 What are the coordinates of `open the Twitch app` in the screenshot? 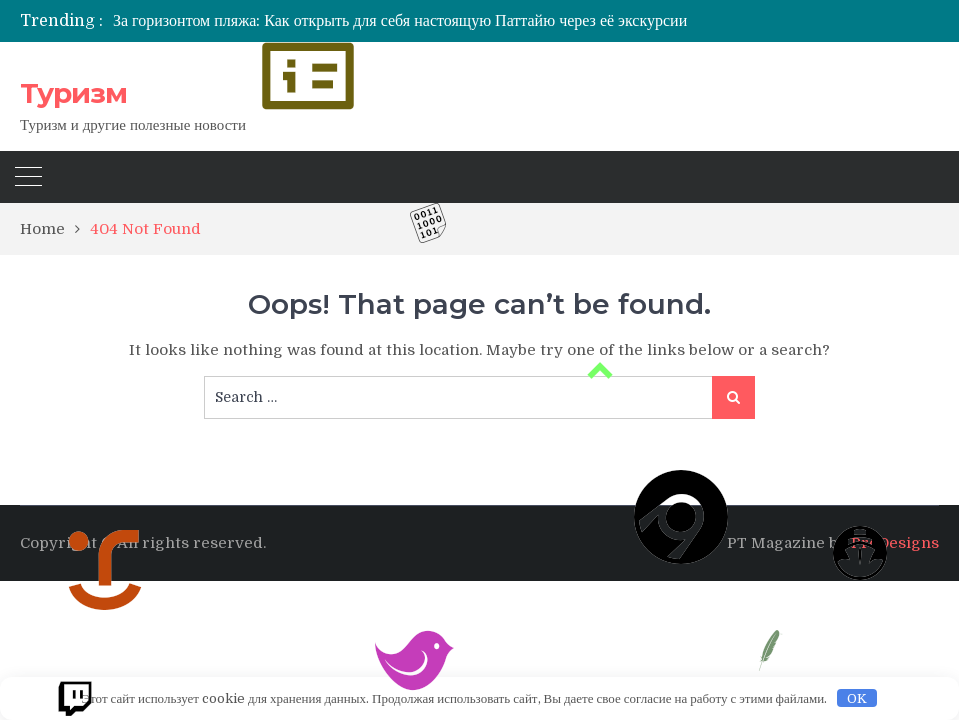 It's located at (75, 698).